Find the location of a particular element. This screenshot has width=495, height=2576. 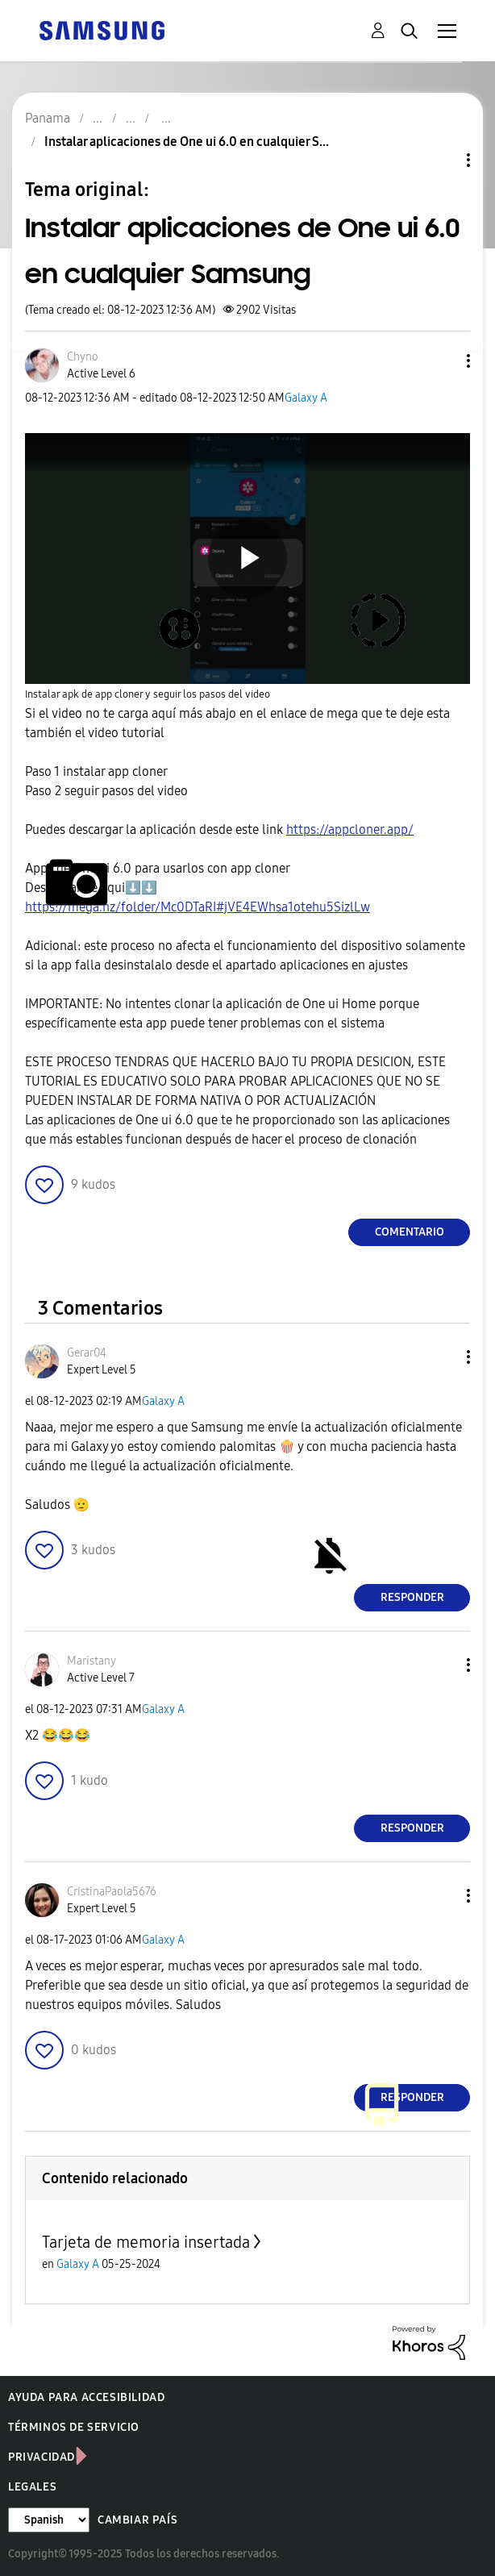

access a code repository is located at coordinates (381, 2105).